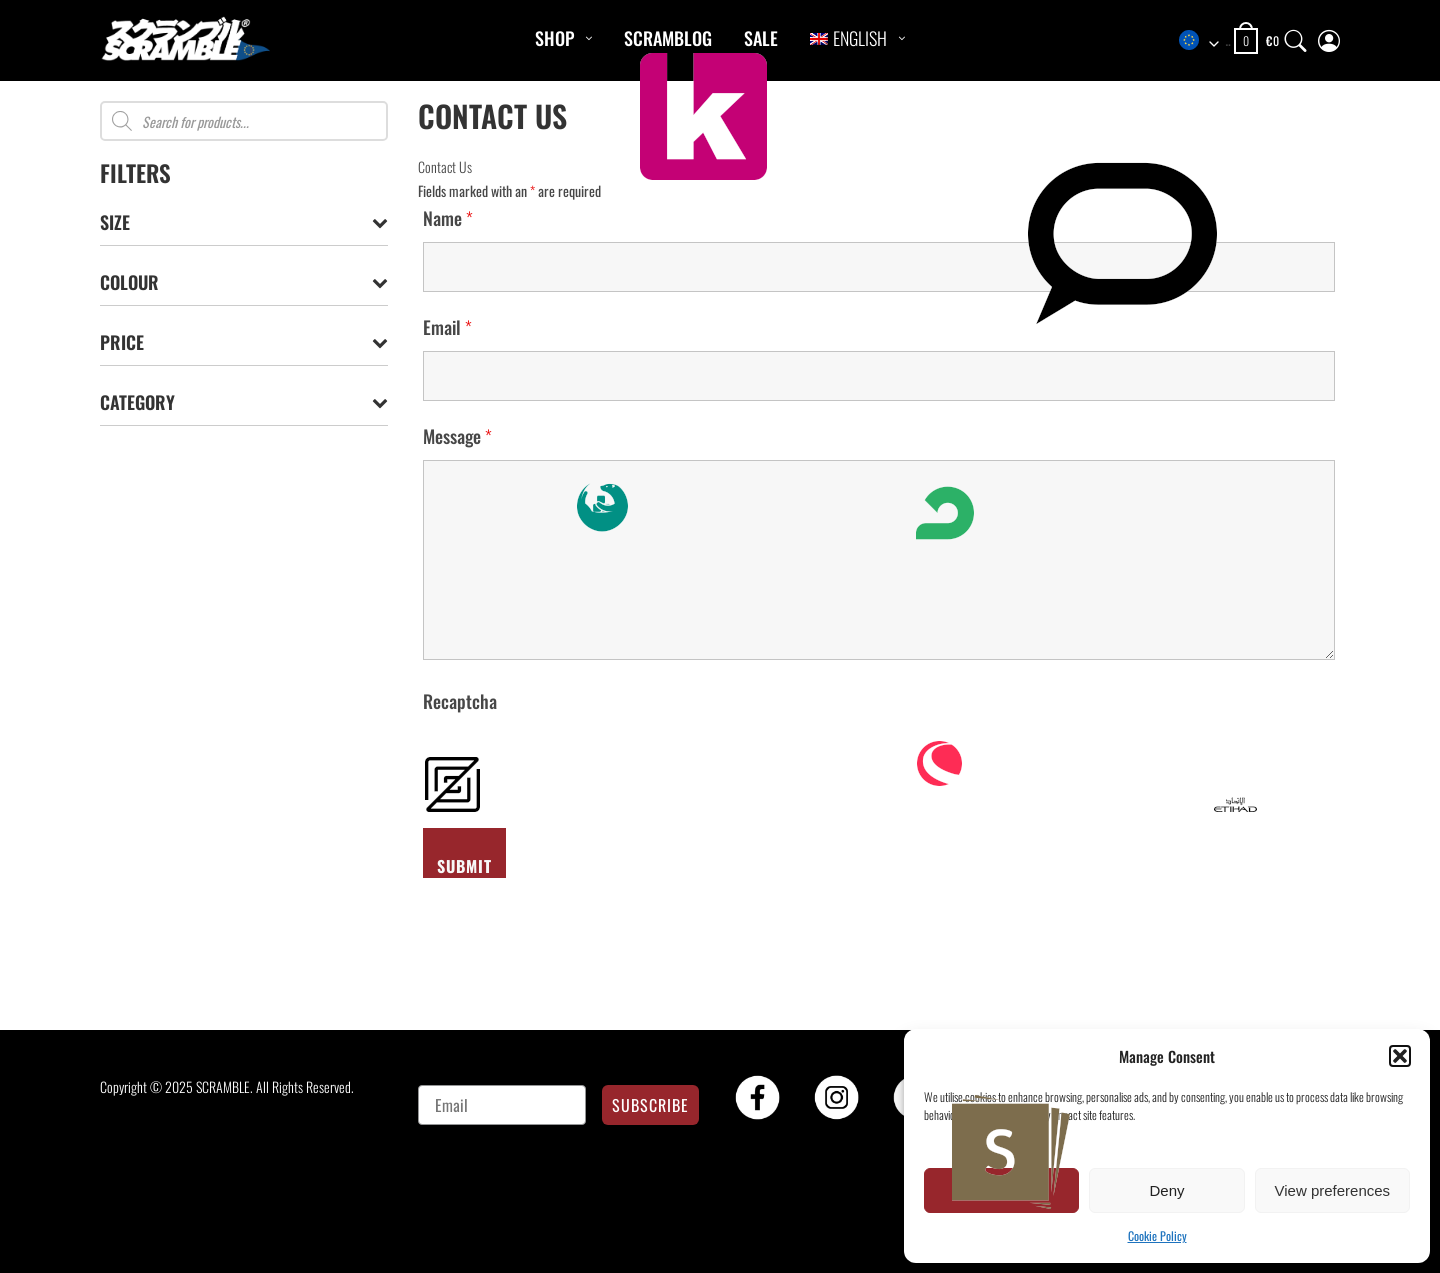  What do you see at coordinates (1122, 243) in the screenshot?
I see `visit The Conversation website` at bounding box center [1122, 243].